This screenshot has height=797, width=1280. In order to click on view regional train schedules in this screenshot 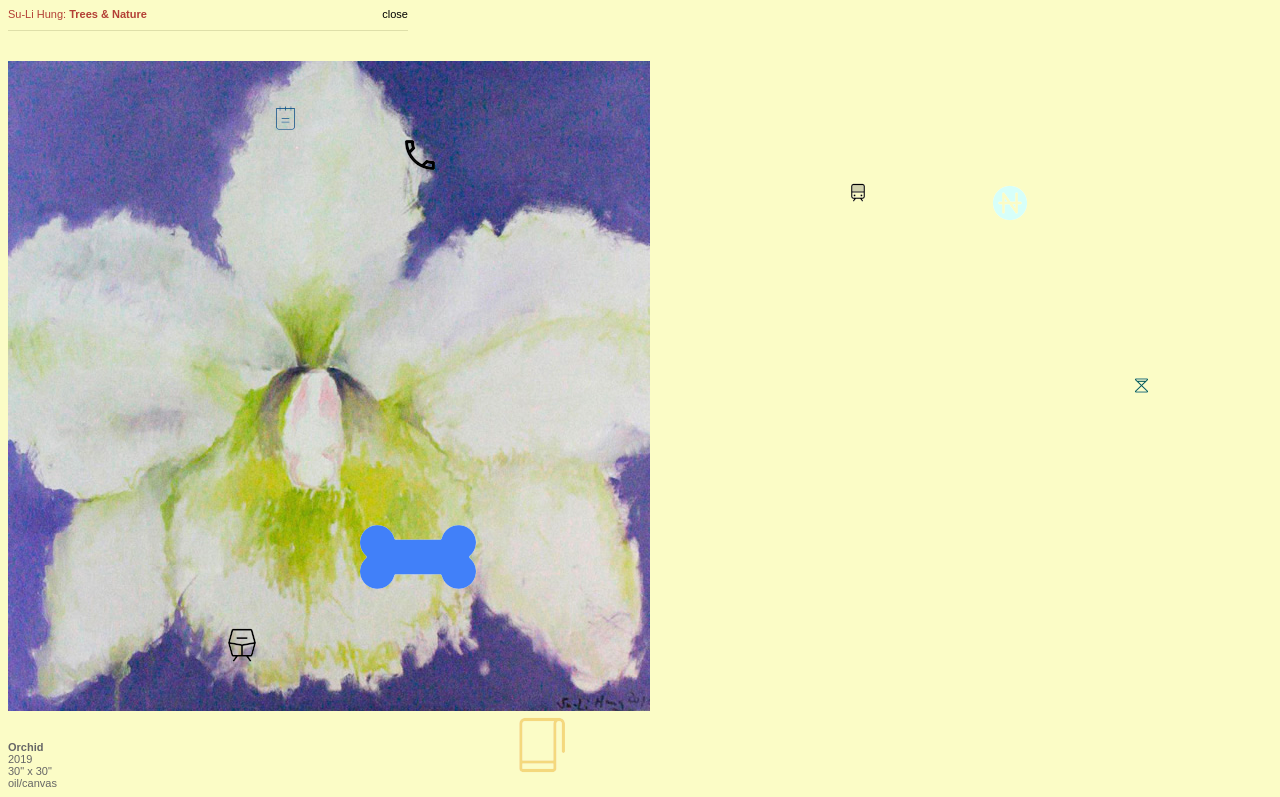, I will do `click(242, 644)`.